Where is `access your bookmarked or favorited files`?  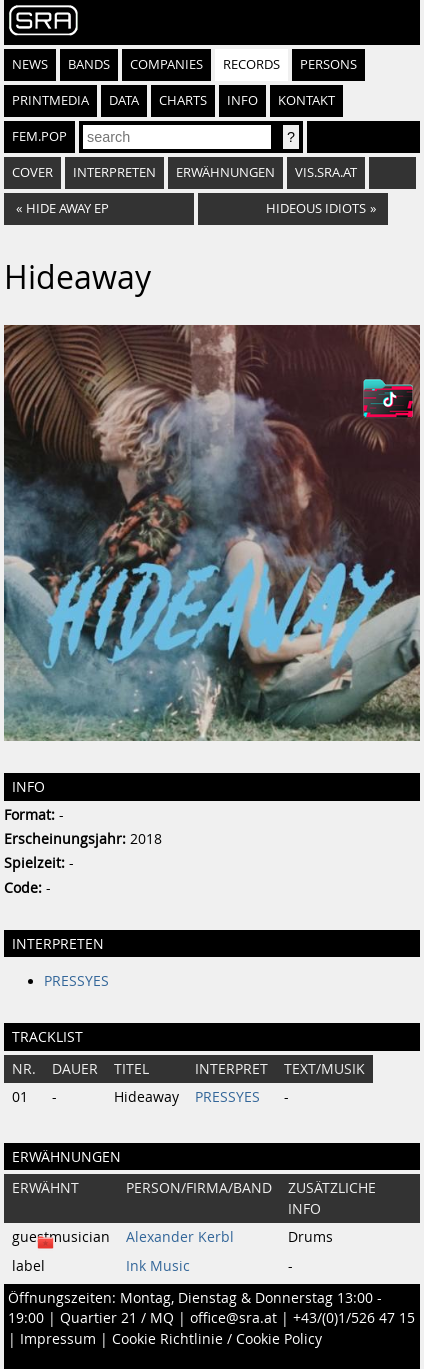
access your bookmarked or favorited files is located at coordinates (45, 1242).